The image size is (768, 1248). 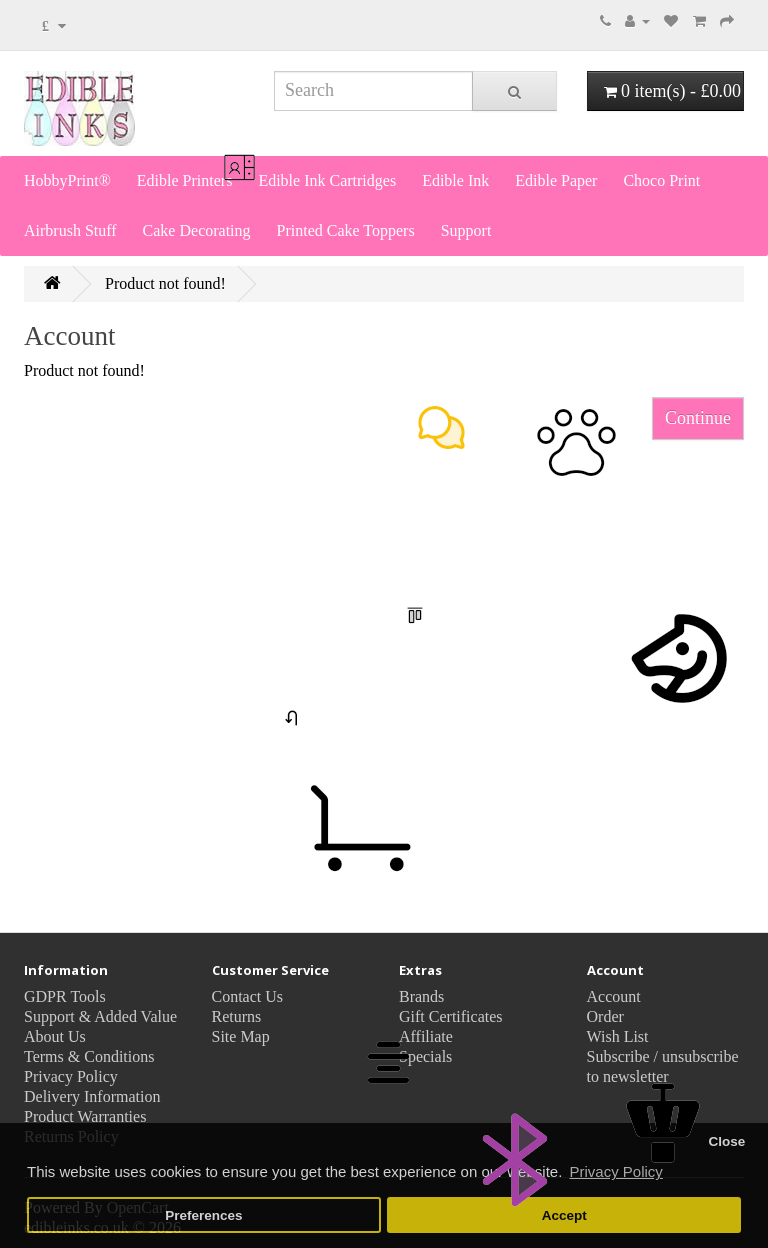 I want to click on toggle bluetooth connectivity on or off, so click(x=515, y=1160).